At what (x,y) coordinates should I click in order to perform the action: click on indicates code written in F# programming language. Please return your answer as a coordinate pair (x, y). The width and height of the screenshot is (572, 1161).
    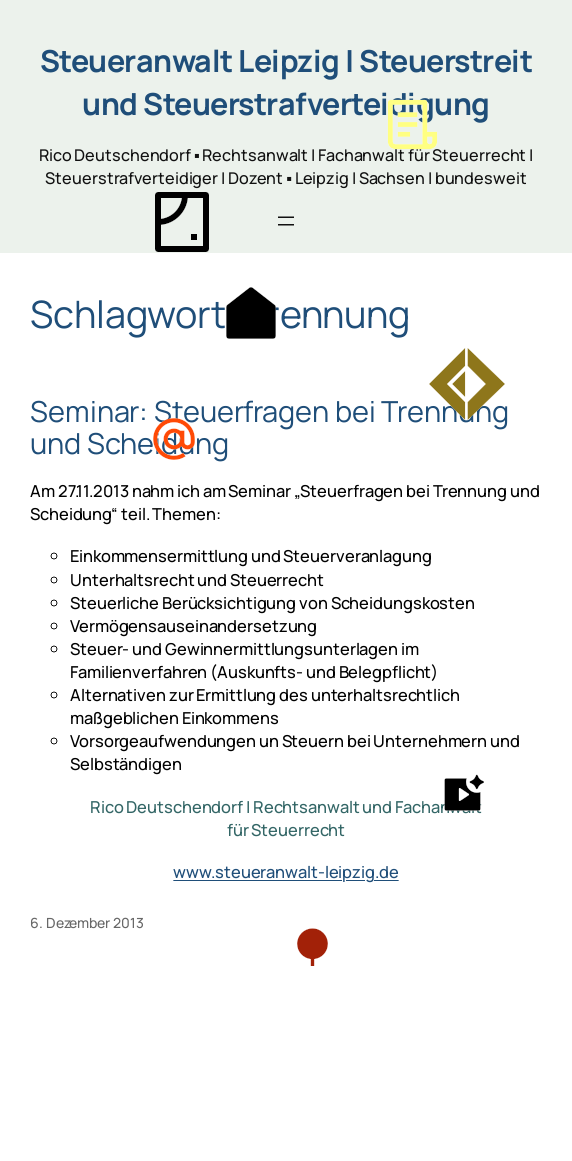
    Looking at the image, I should click on (467, 384).